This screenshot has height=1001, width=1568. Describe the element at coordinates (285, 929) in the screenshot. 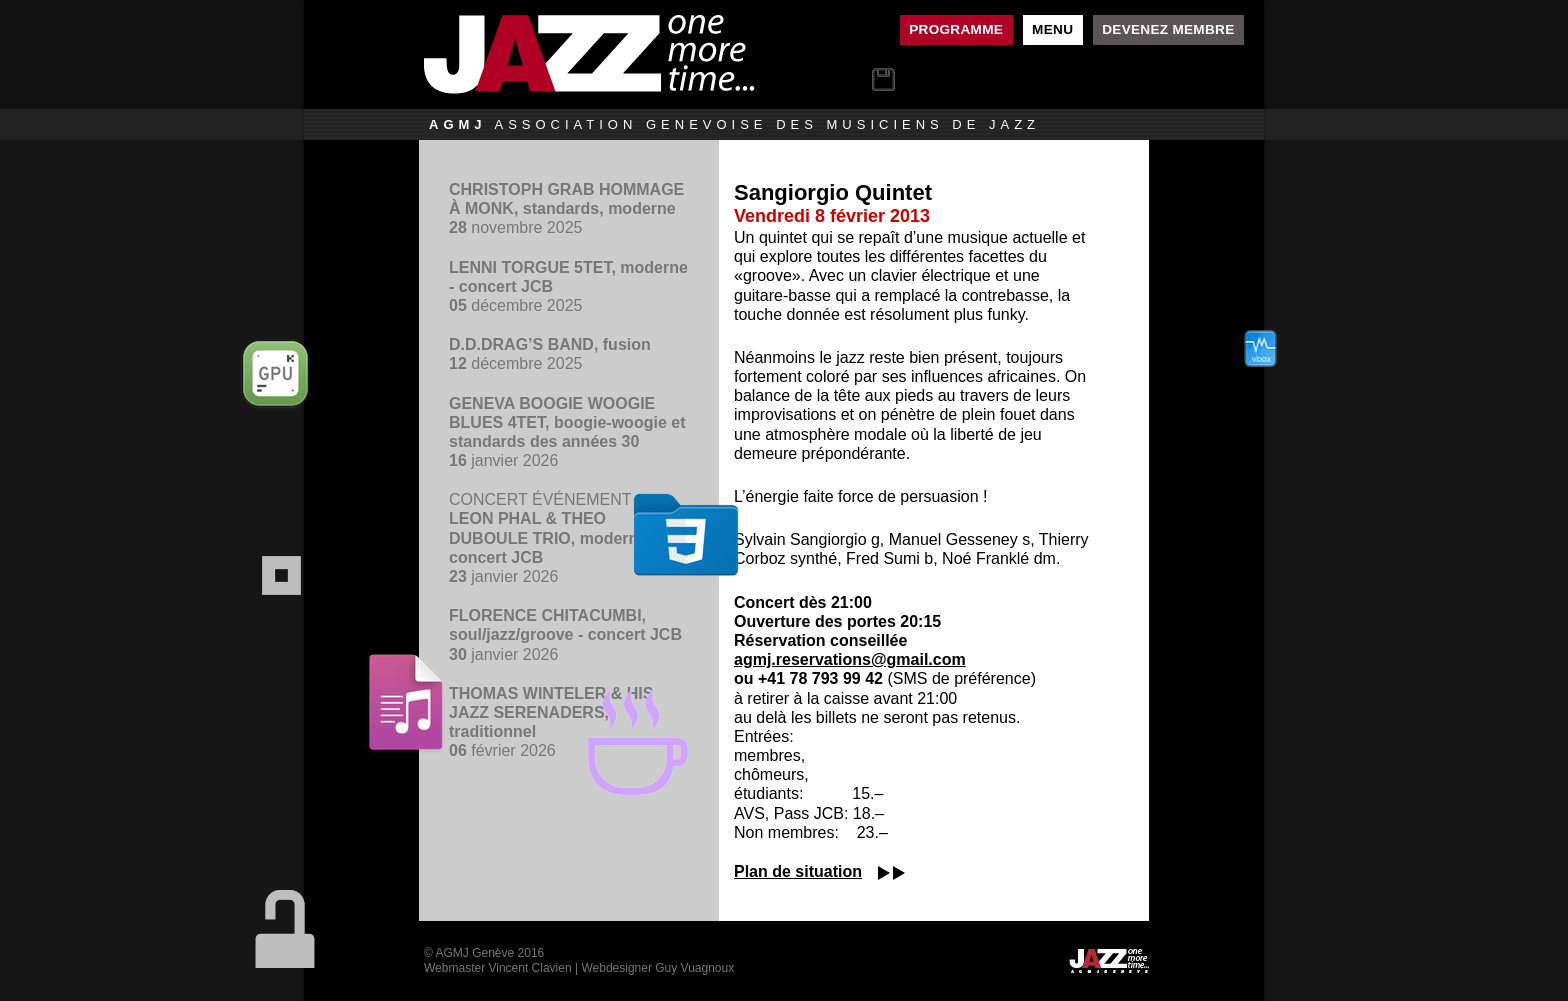

I see `indicates unlocked or editable state` at that location.